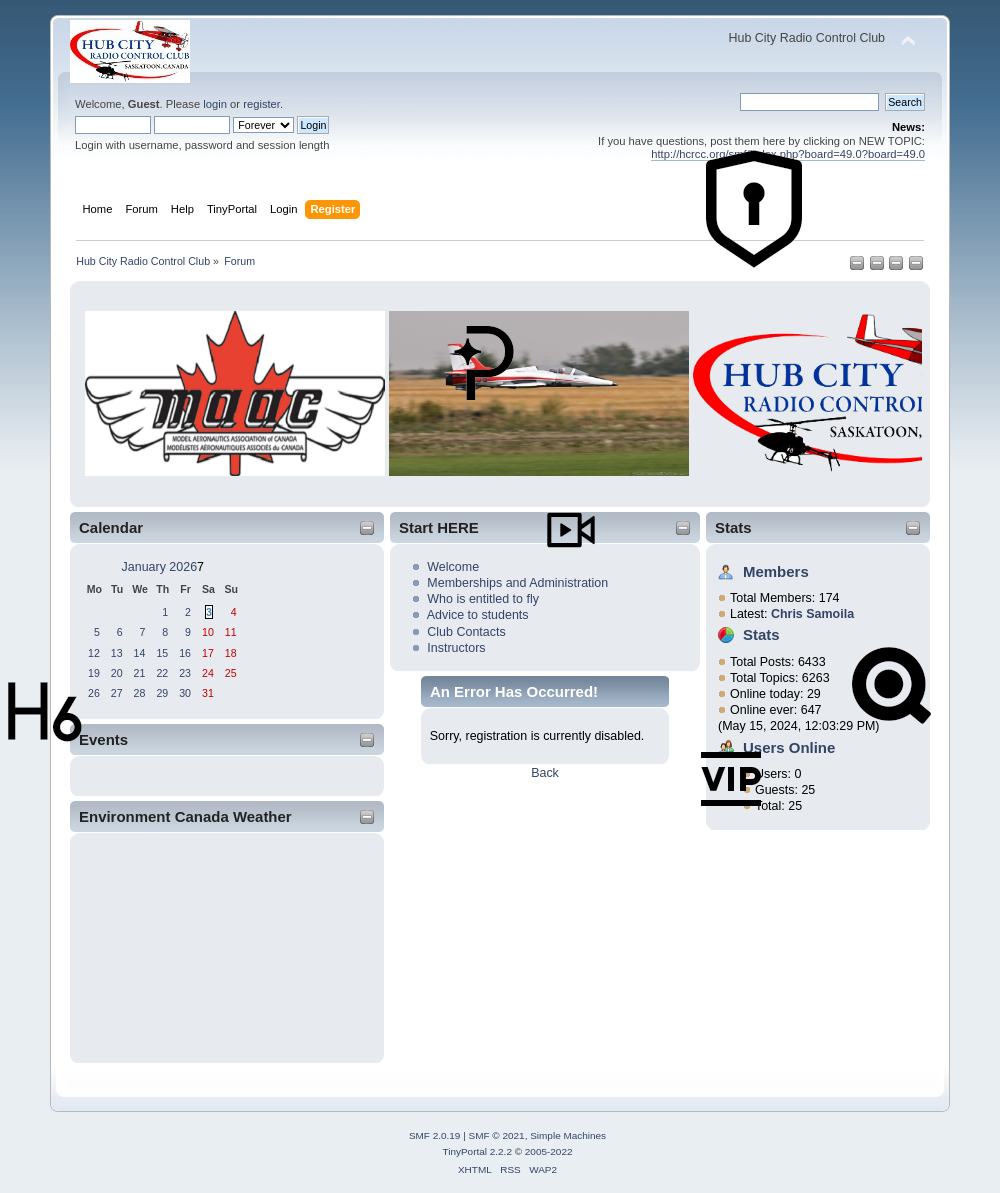 The image size is (1000, 1193). I want to click on format text as heading level 6, so click(44, 711).